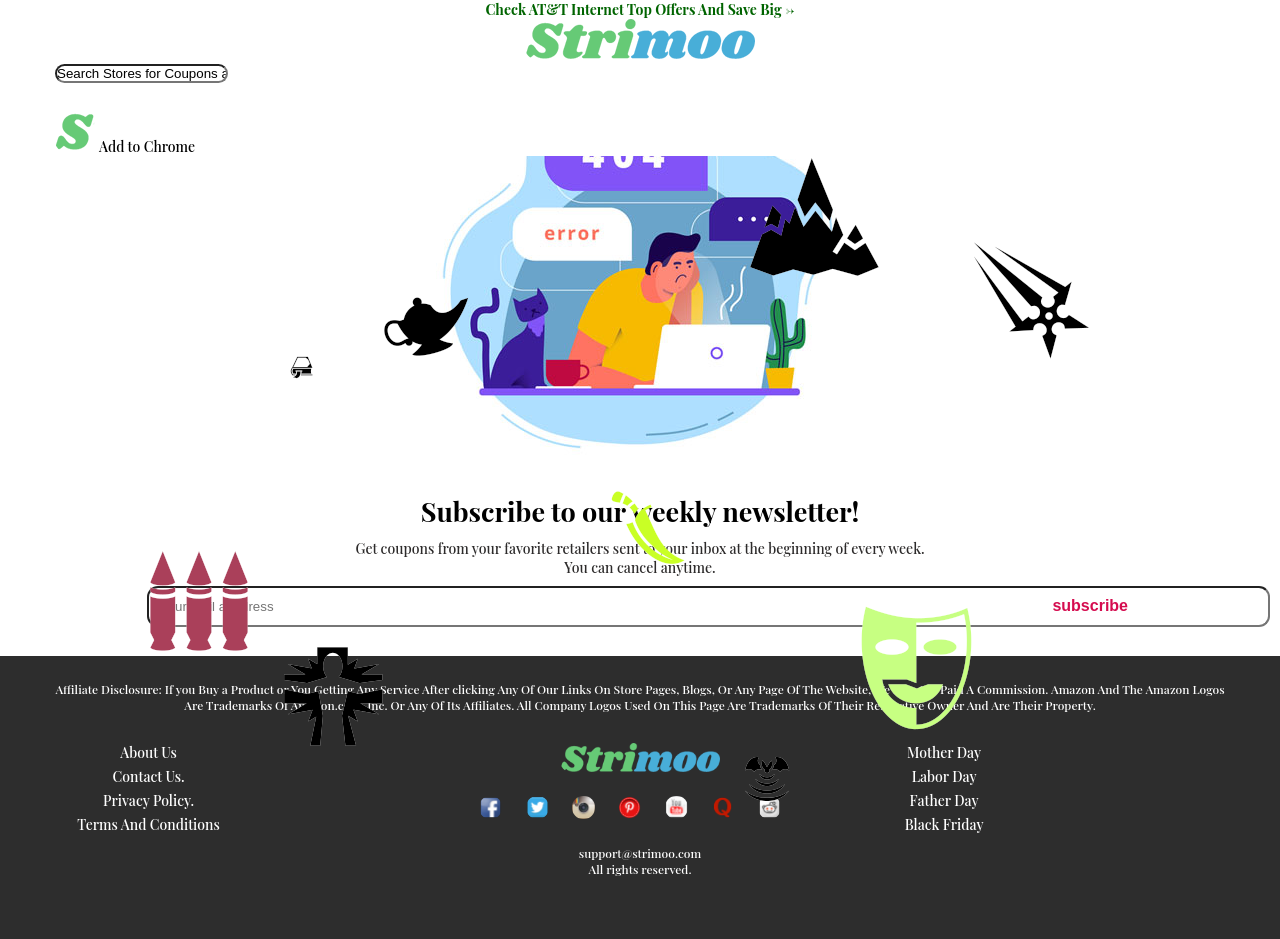 The image size is (1280, 939). I want to click on equip a dagger or knife weapon, so click(648, 528).